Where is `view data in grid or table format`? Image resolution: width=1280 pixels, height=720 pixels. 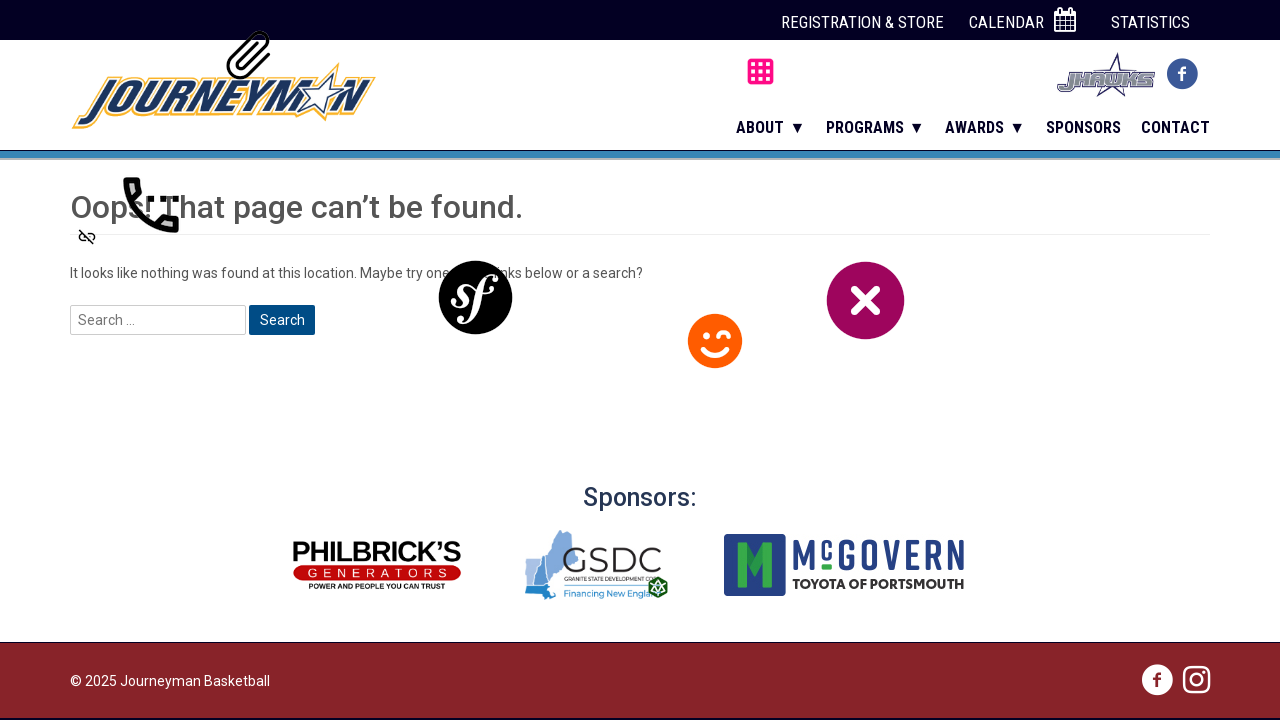 view data in grid or table format is located at coordinates (760, 71).